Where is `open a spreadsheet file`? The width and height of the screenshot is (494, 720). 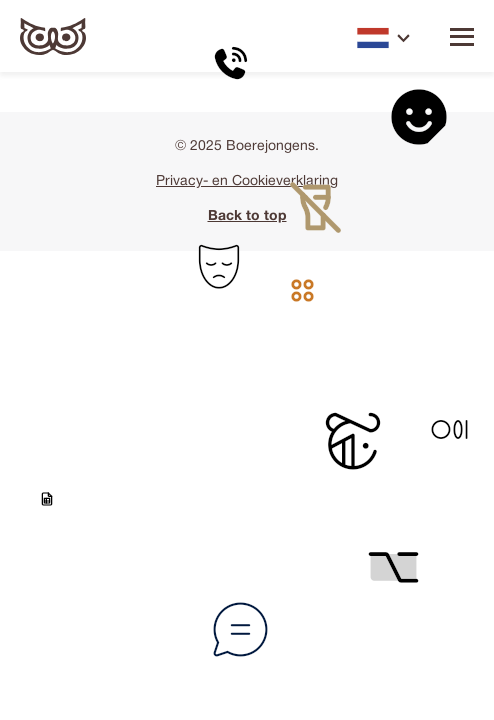 open a spreadsheet file is located at coordinates (47, 499).